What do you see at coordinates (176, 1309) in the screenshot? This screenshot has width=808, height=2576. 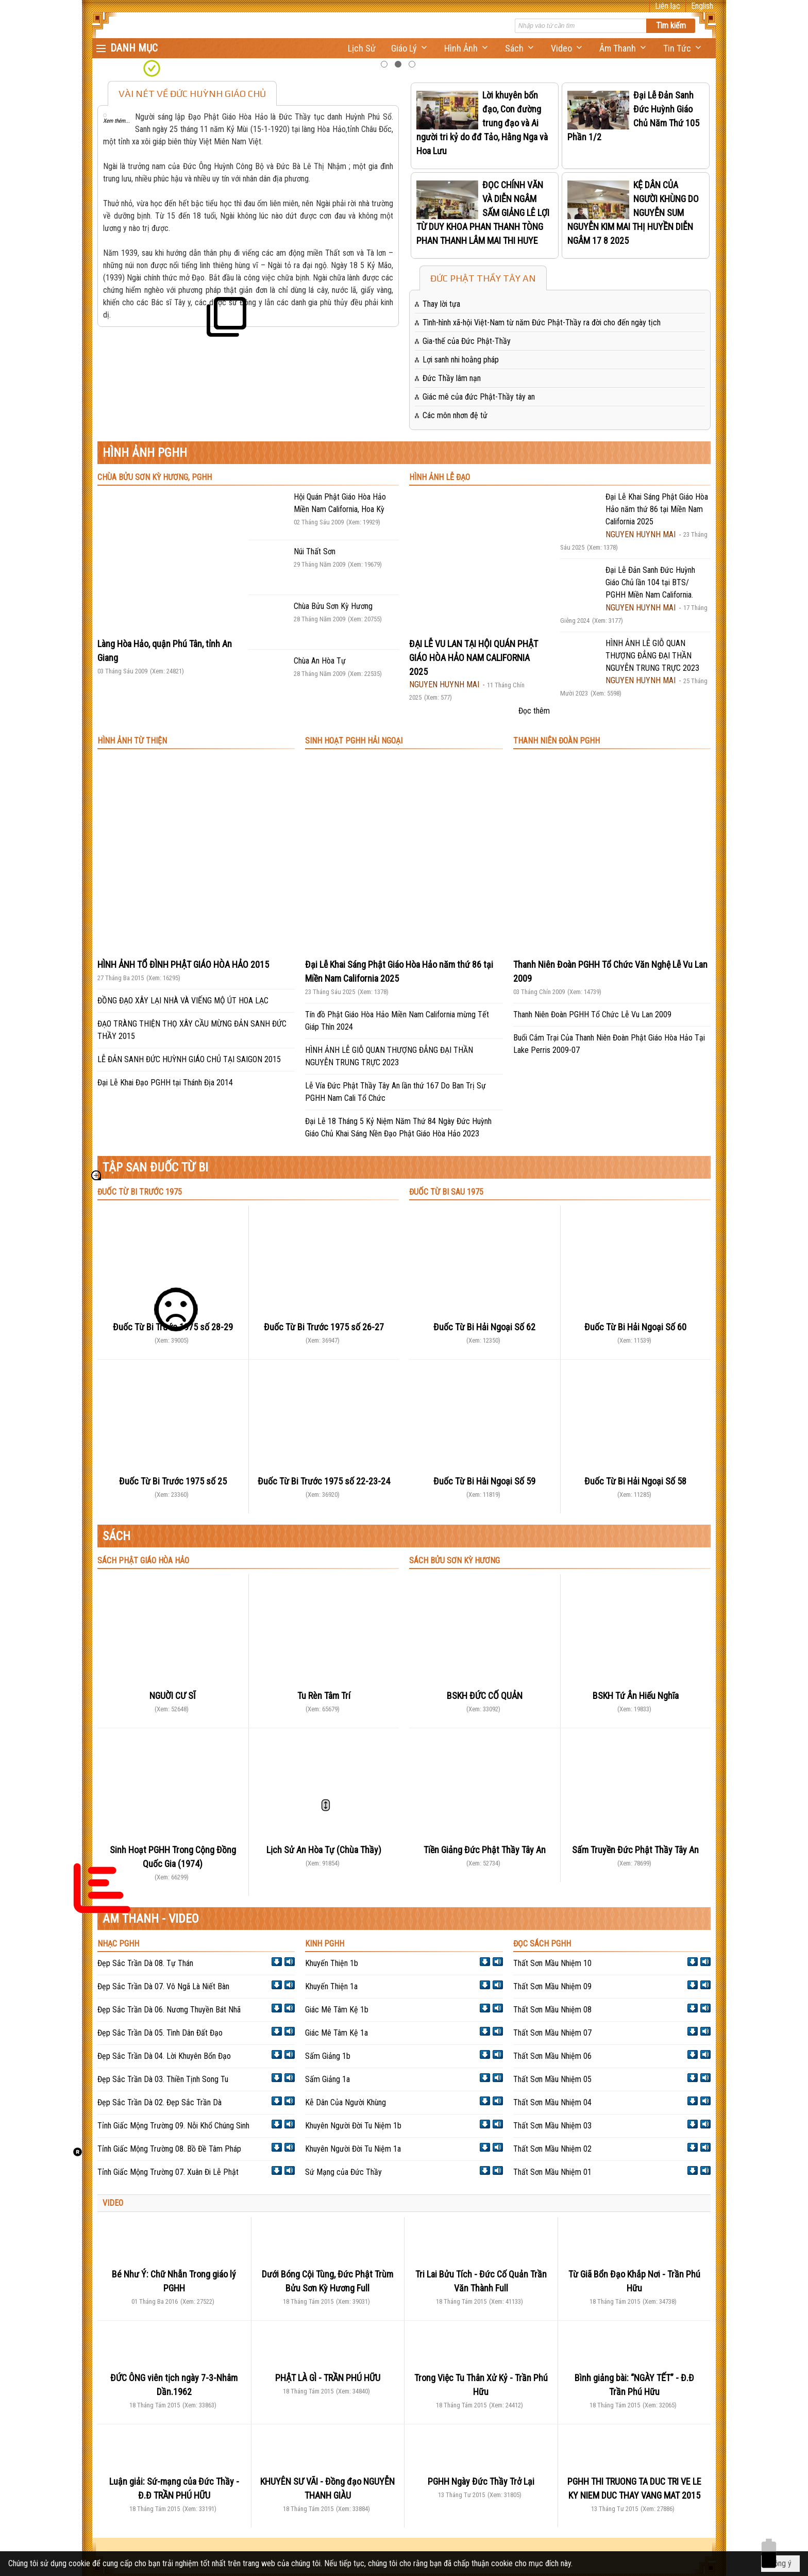 I see `rate your experience as negative` at bounding box center [176, 1309].